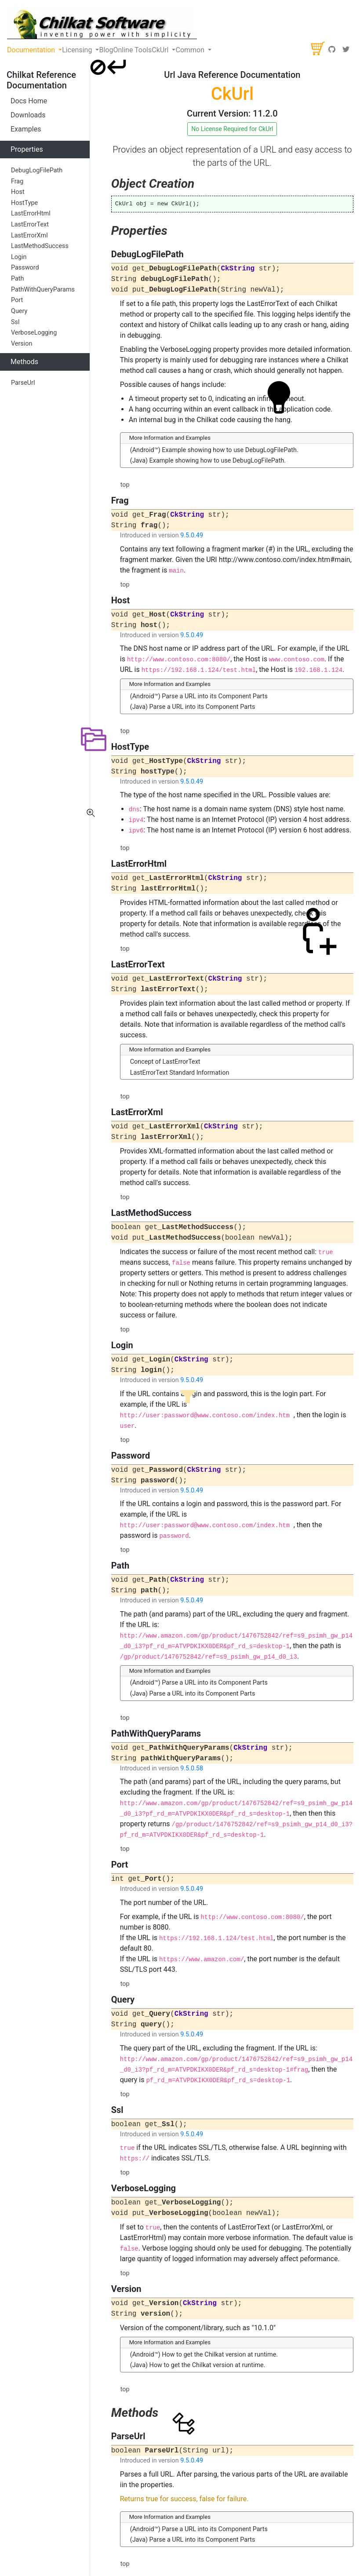 Image resolution: width=360 pixels, height=2576 pixels. What do you see at coordinates (188, 1397) in the screenshot?
I see `filter list or search results` at bounding box center [188, 1397].